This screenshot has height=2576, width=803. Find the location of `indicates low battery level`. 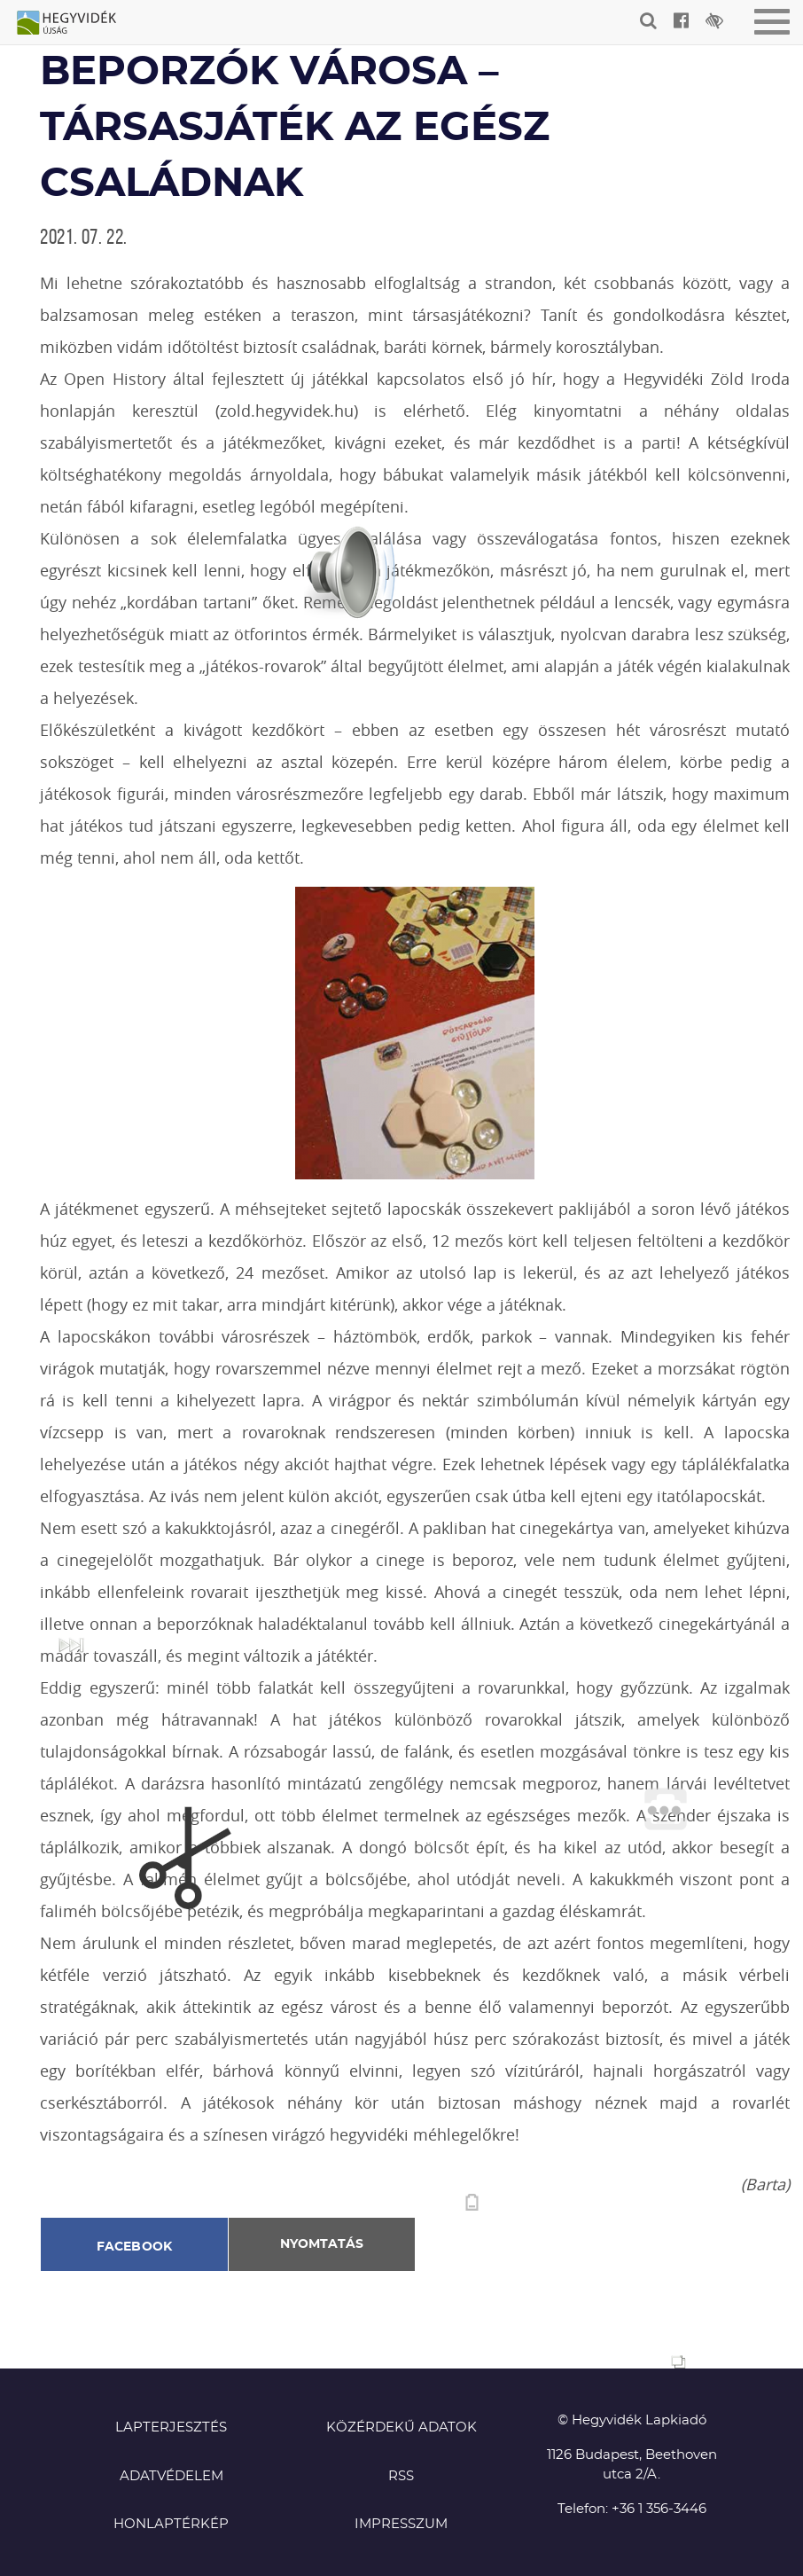

indicates low battery level is located at coordinates (472, 2202).